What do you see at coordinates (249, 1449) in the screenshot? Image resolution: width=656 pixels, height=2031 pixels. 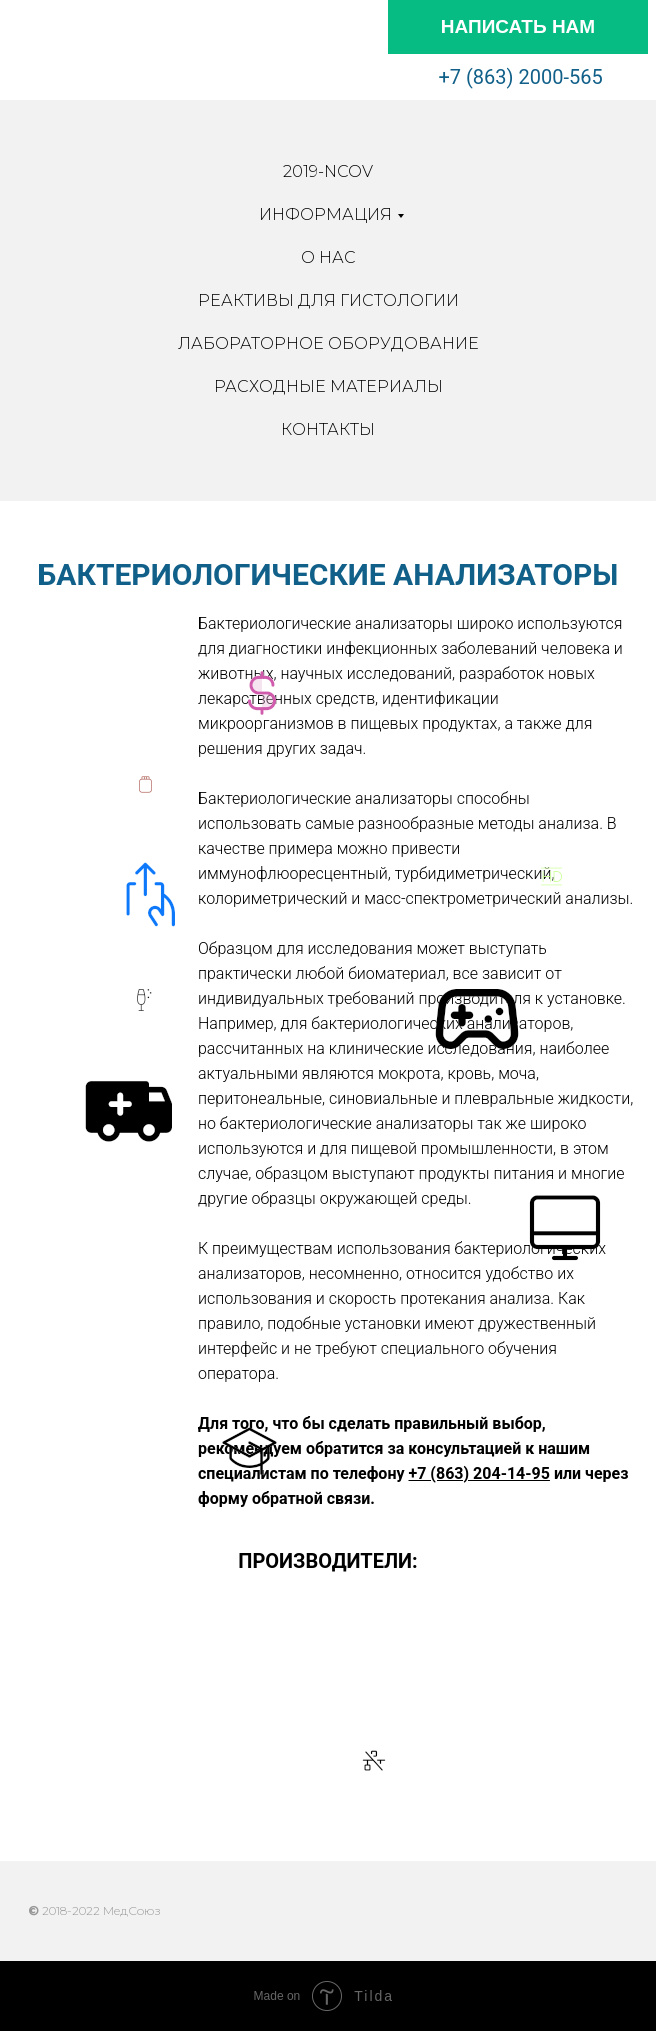 I see `access education or learning resources` at bounding box center [249, 1449].